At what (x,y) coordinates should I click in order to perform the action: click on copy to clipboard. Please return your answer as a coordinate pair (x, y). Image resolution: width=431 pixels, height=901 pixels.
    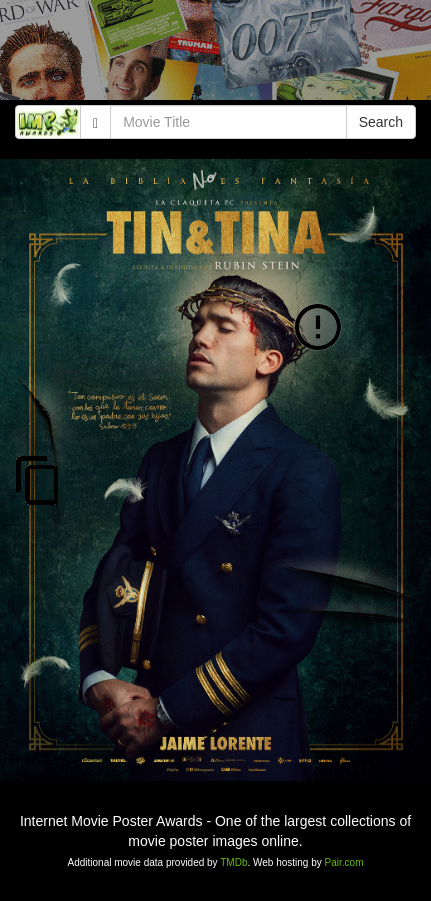
    Looking at the image, I should click on (38, 480).